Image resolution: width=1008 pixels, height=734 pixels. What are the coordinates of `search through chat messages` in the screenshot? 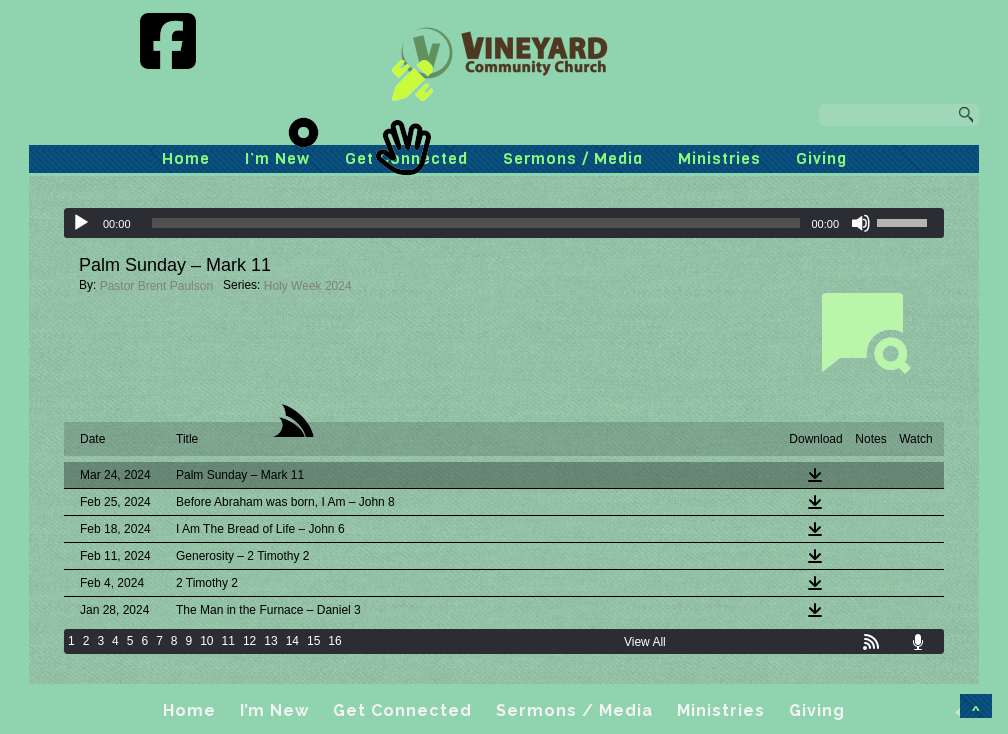 It's located at (862, 329).